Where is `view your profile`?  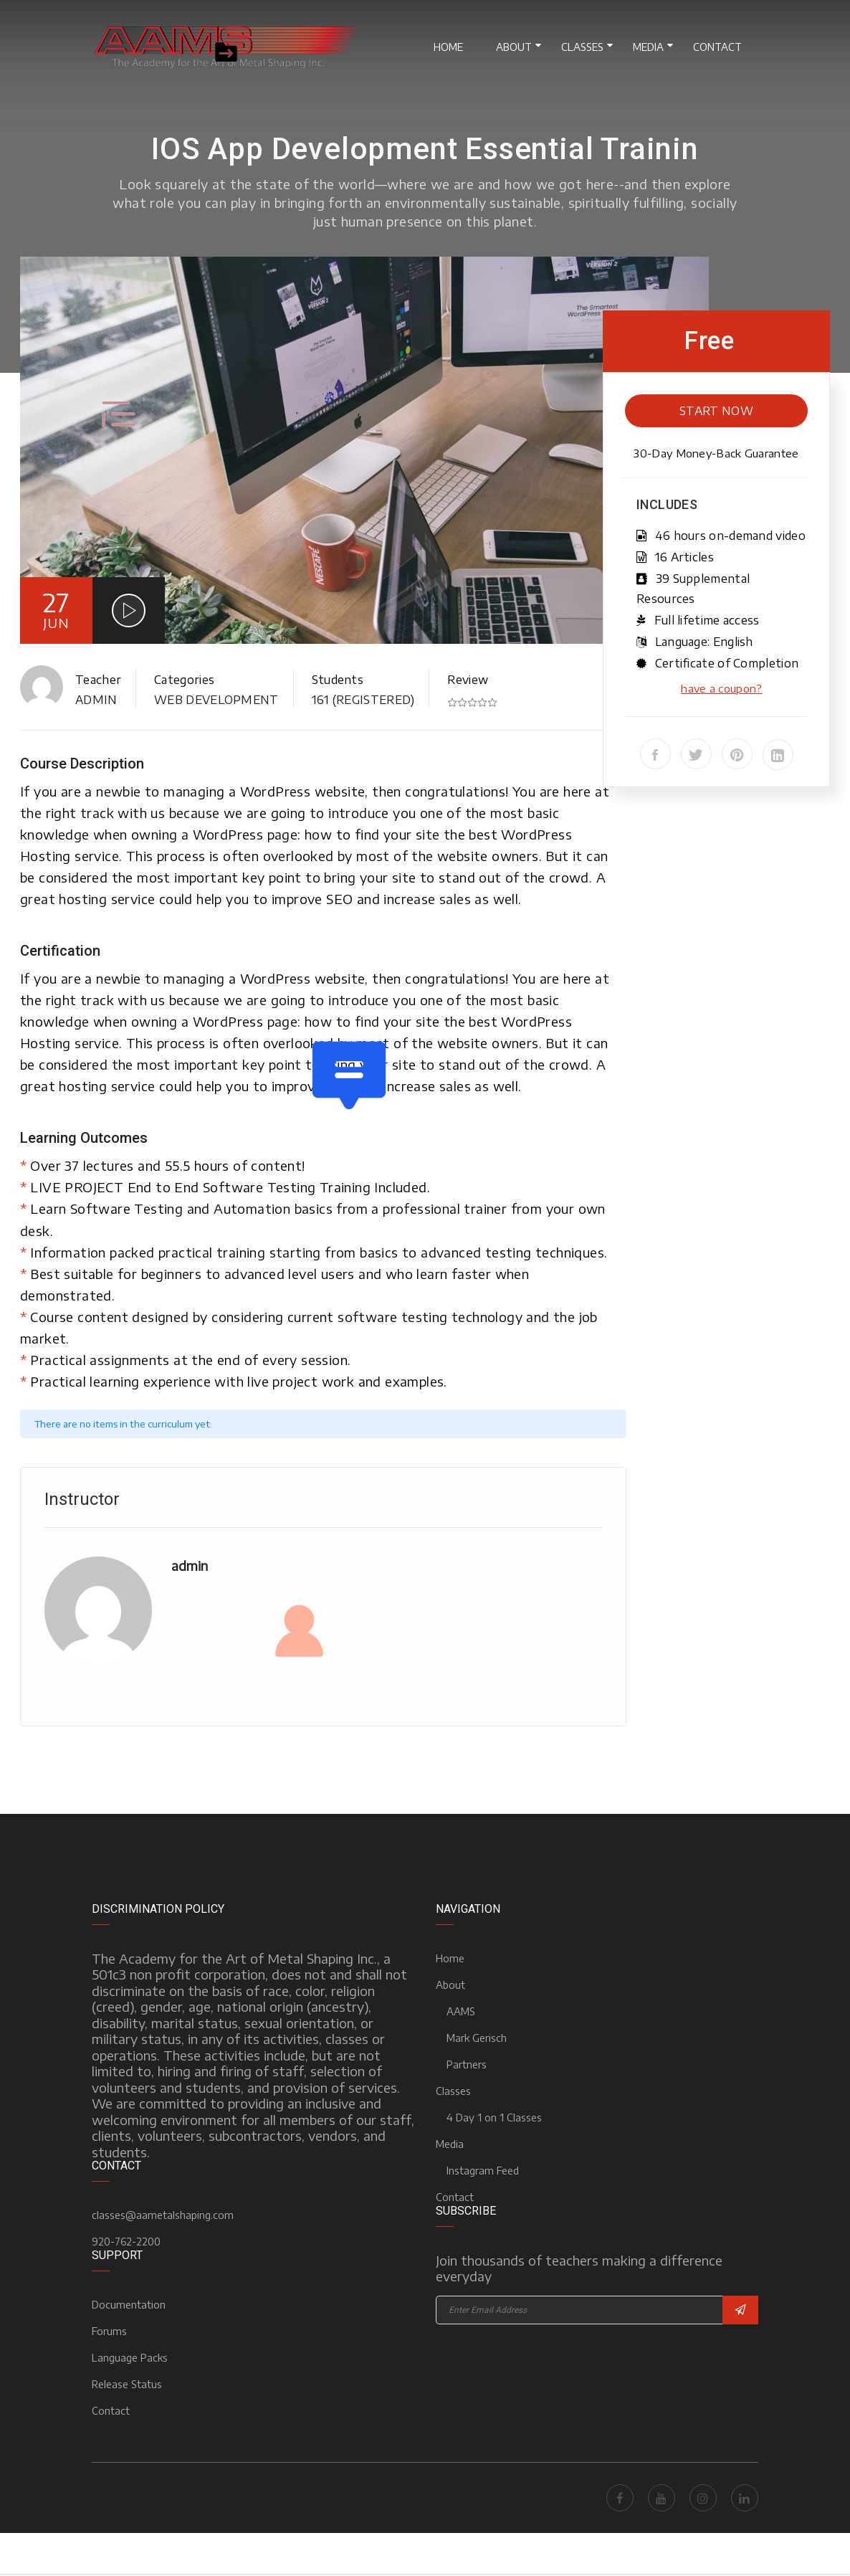 view your profile is located at coordinates (299, 1632).